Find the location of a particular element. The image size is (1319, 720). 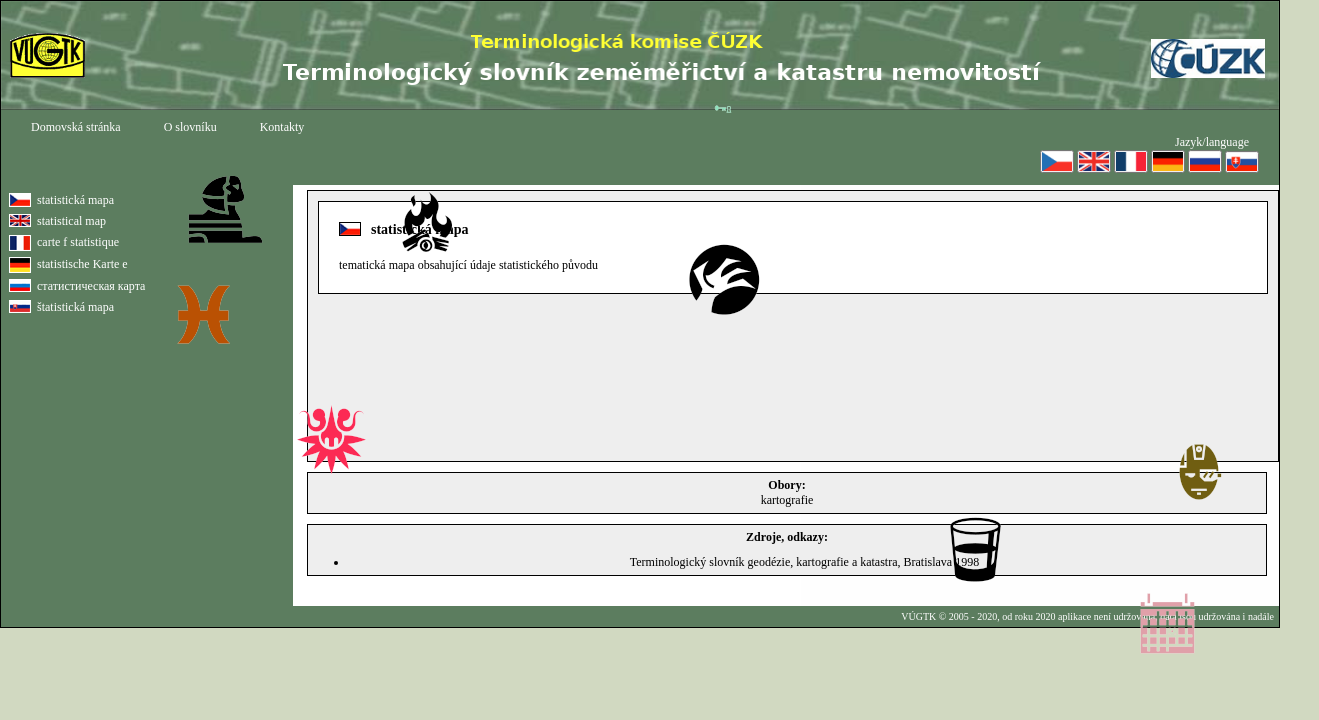

decorative tribal or abstract game emblem is located at coordinates (331, 439).